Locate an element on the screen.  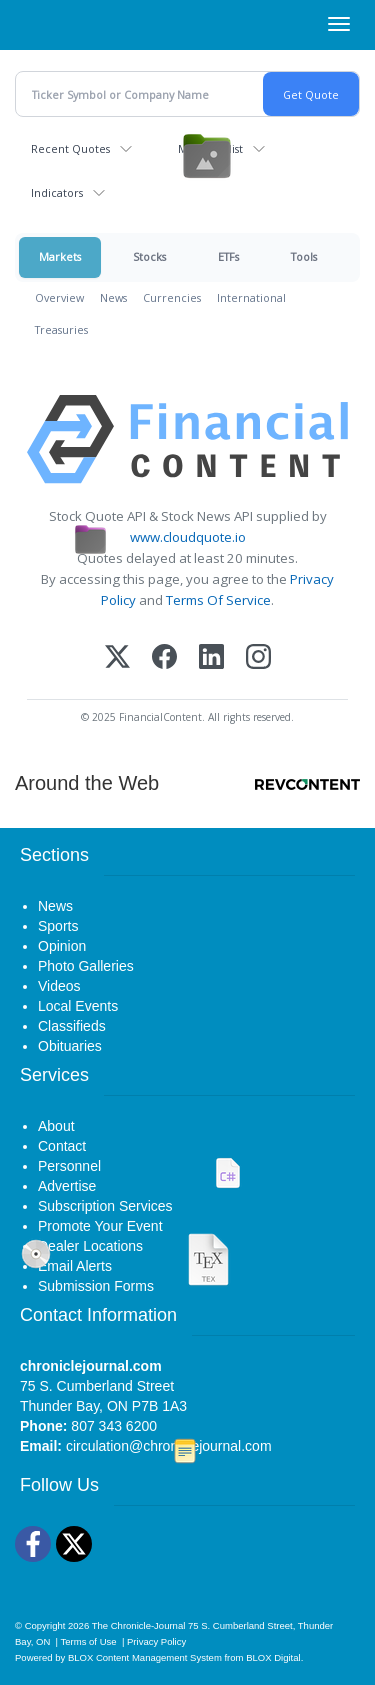
a C# source code file is located at coordinates (228, 1173).